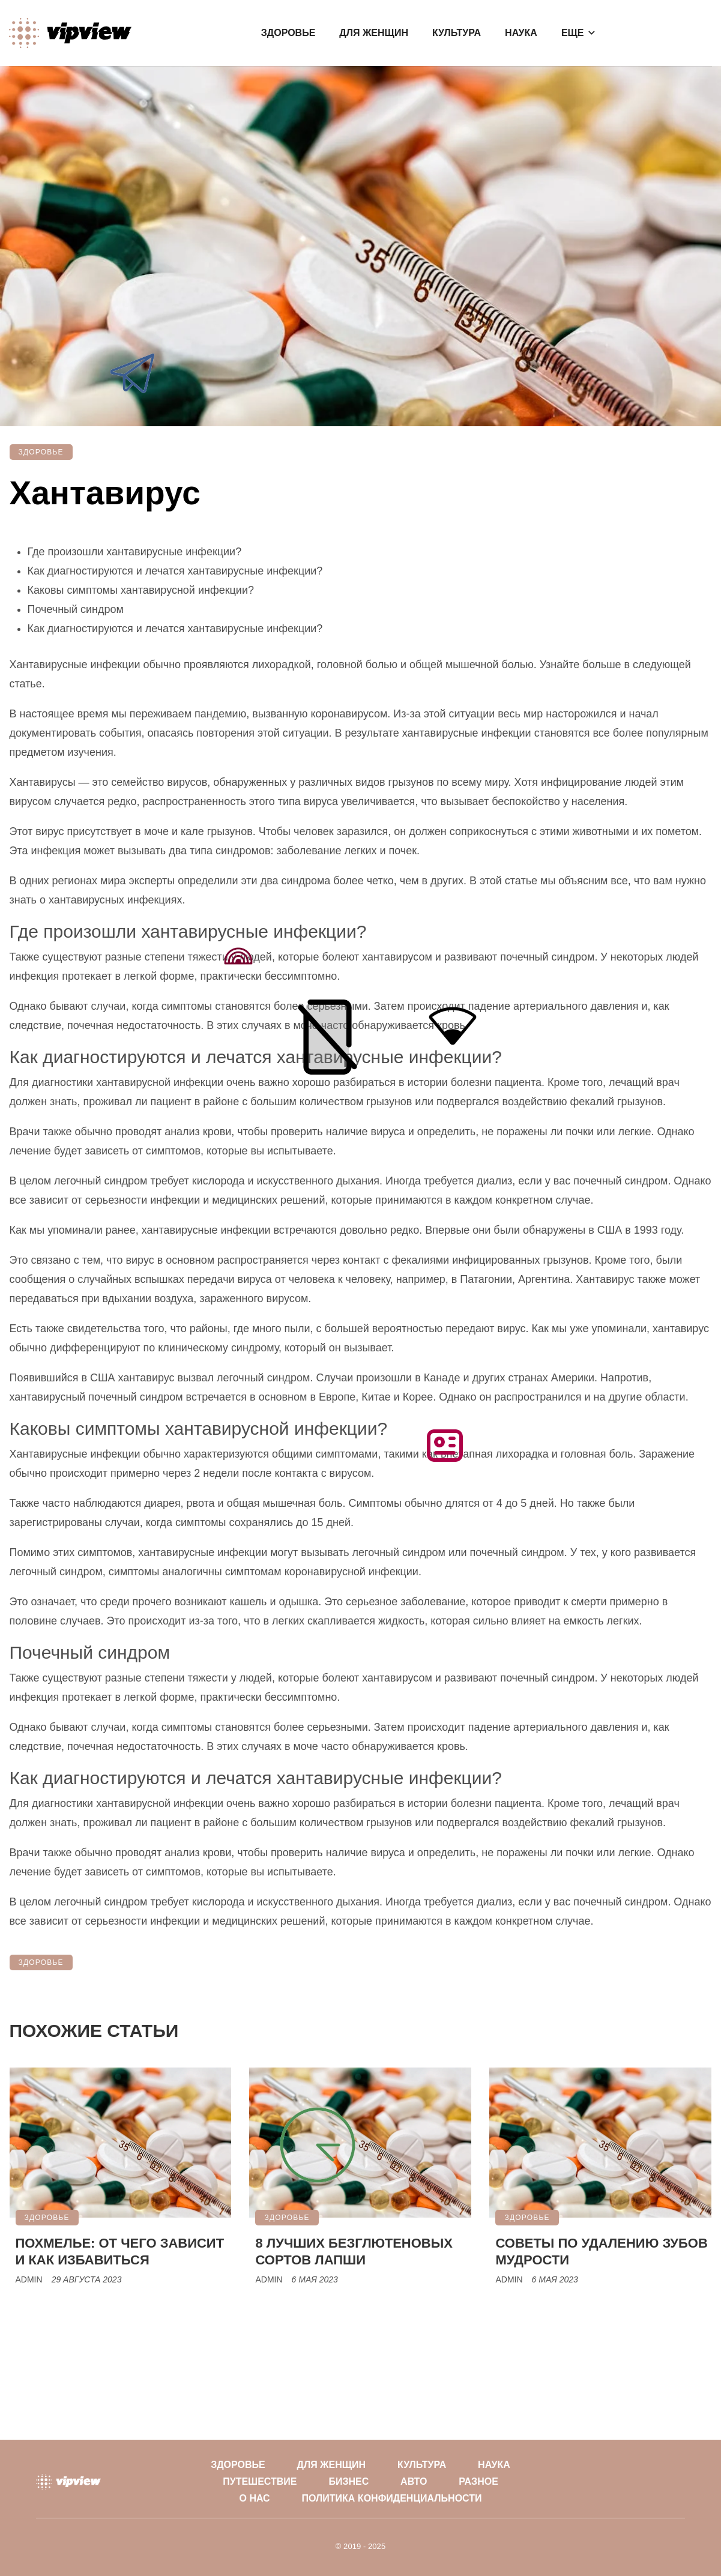 The height and width of the screenshot is (2576, 721). Describe the element at coordinates (238, 957) in the screenshot. I see `indicates weather clearing or sunshine after rain` at that location.